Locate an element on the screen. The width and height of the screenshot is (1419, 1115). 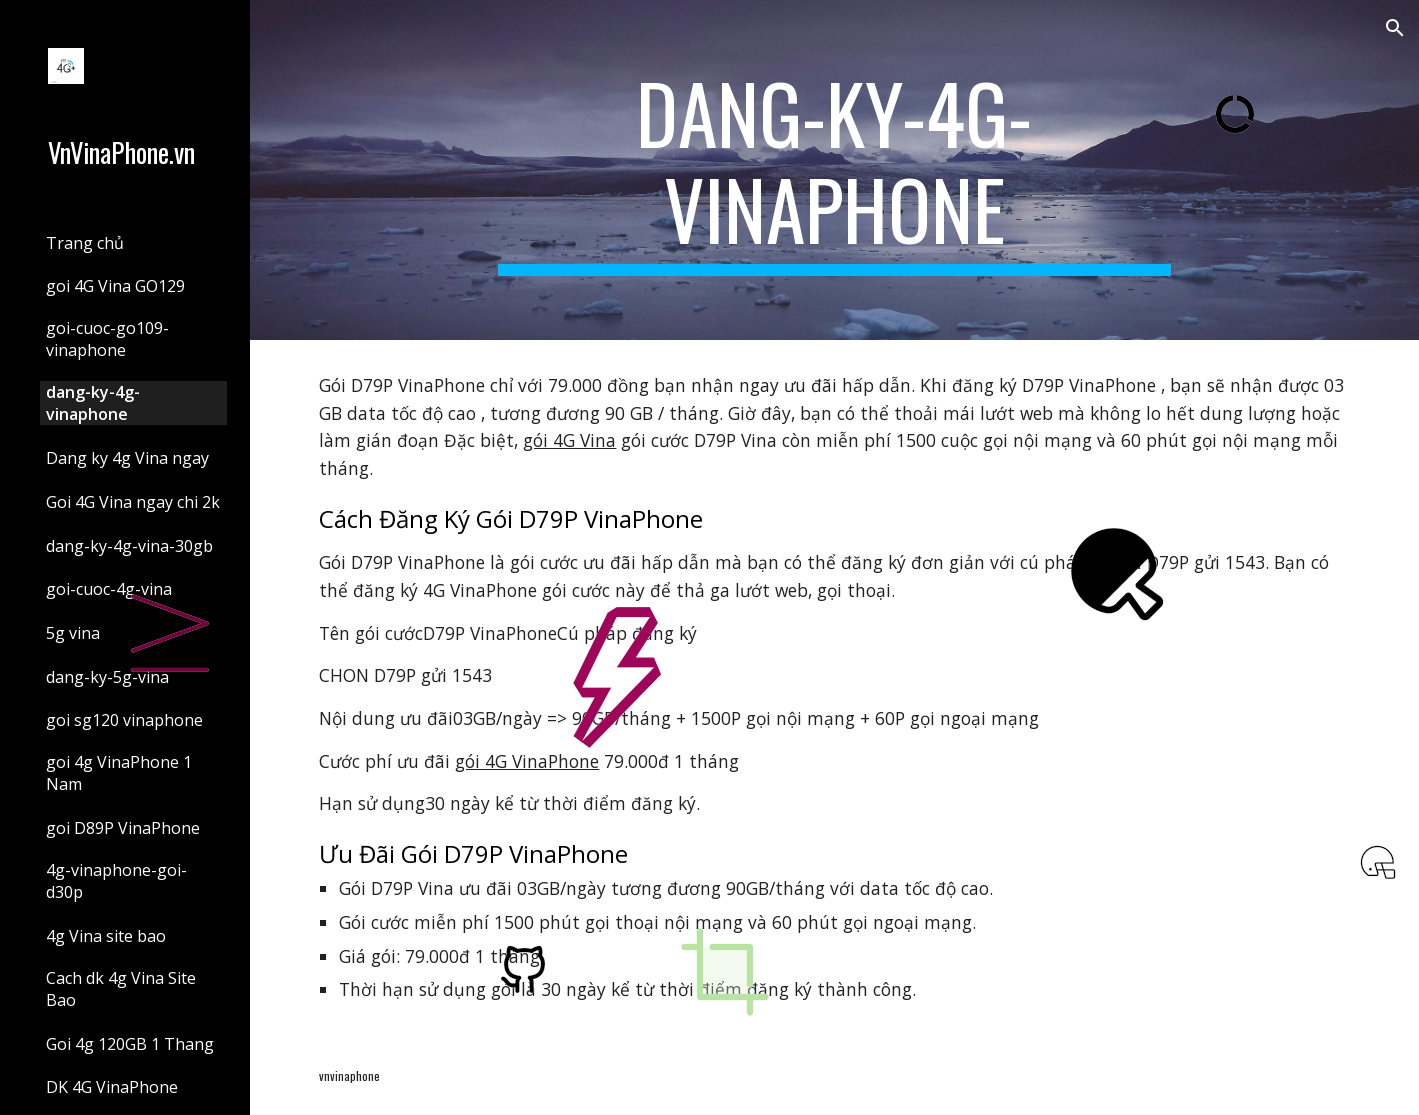
view mobile data usage statistics is located at coordinates (1235, 114).